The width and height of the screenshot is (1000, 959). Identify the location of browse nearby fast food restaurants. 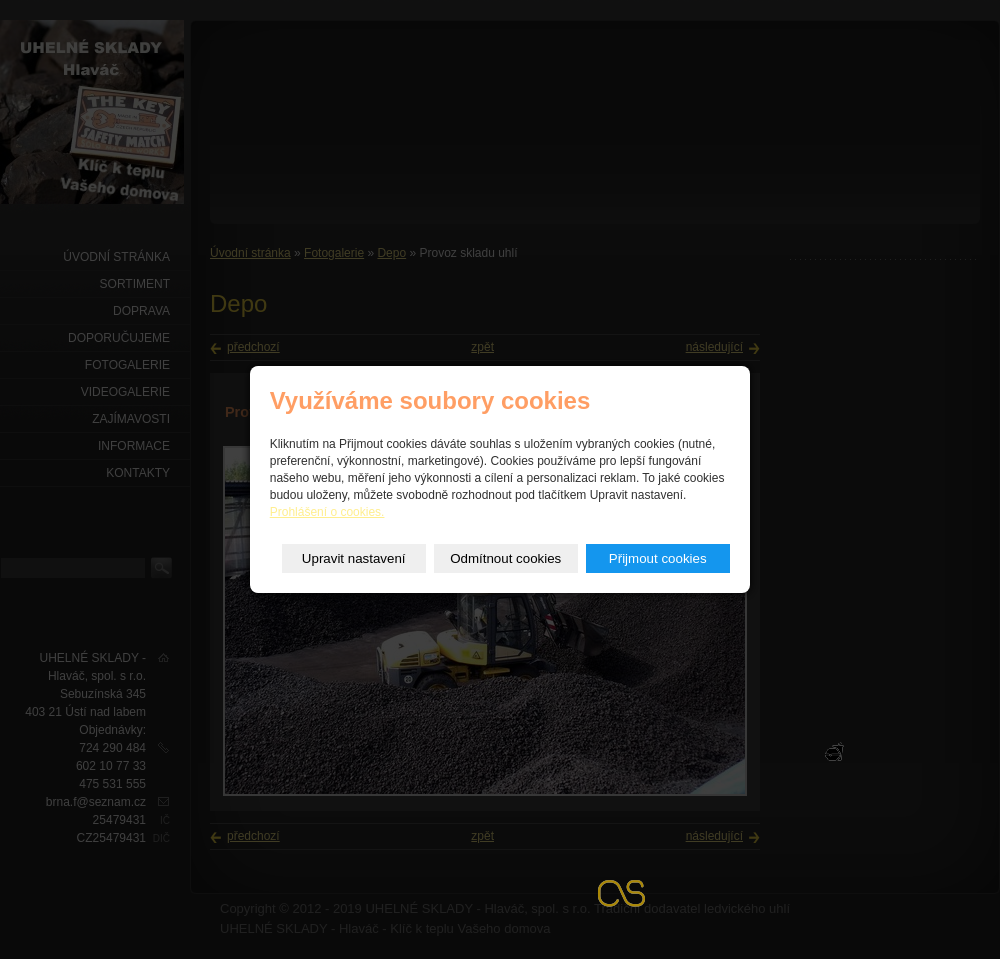
(834, 751).